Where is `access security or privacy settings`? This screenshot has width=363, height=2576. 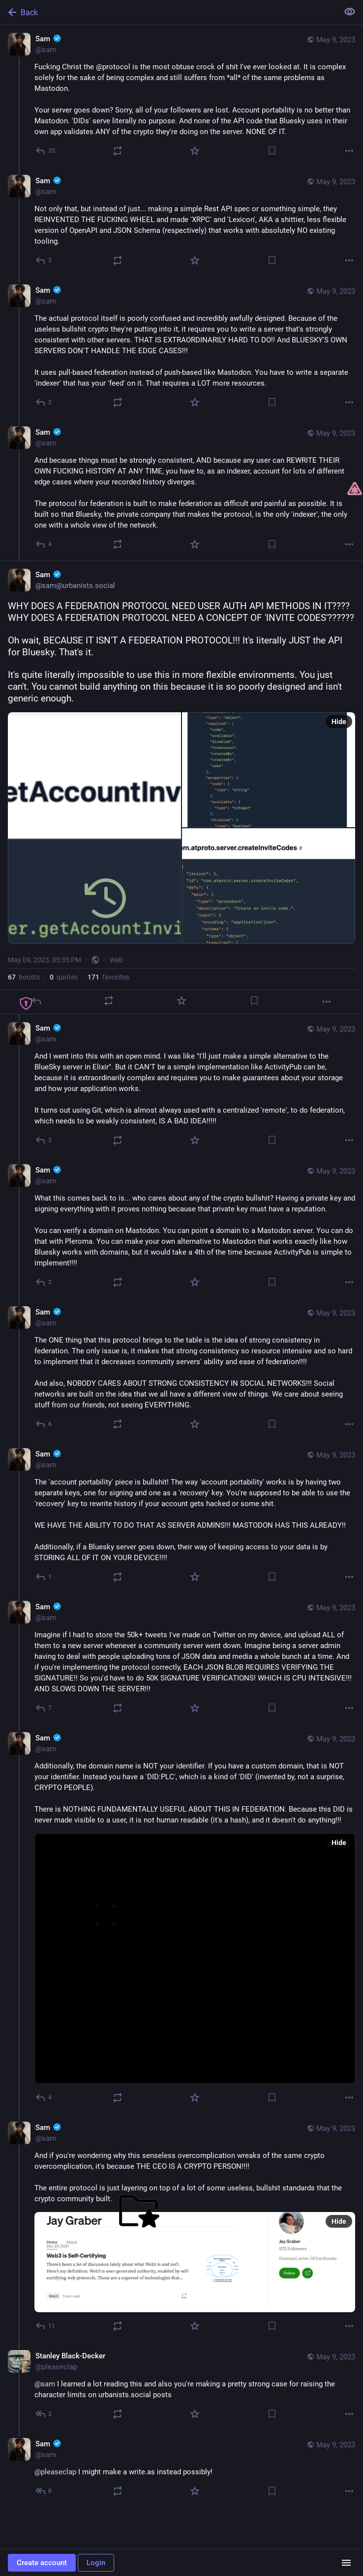 access security or privacy settings is located at coordinates (26, 1004).